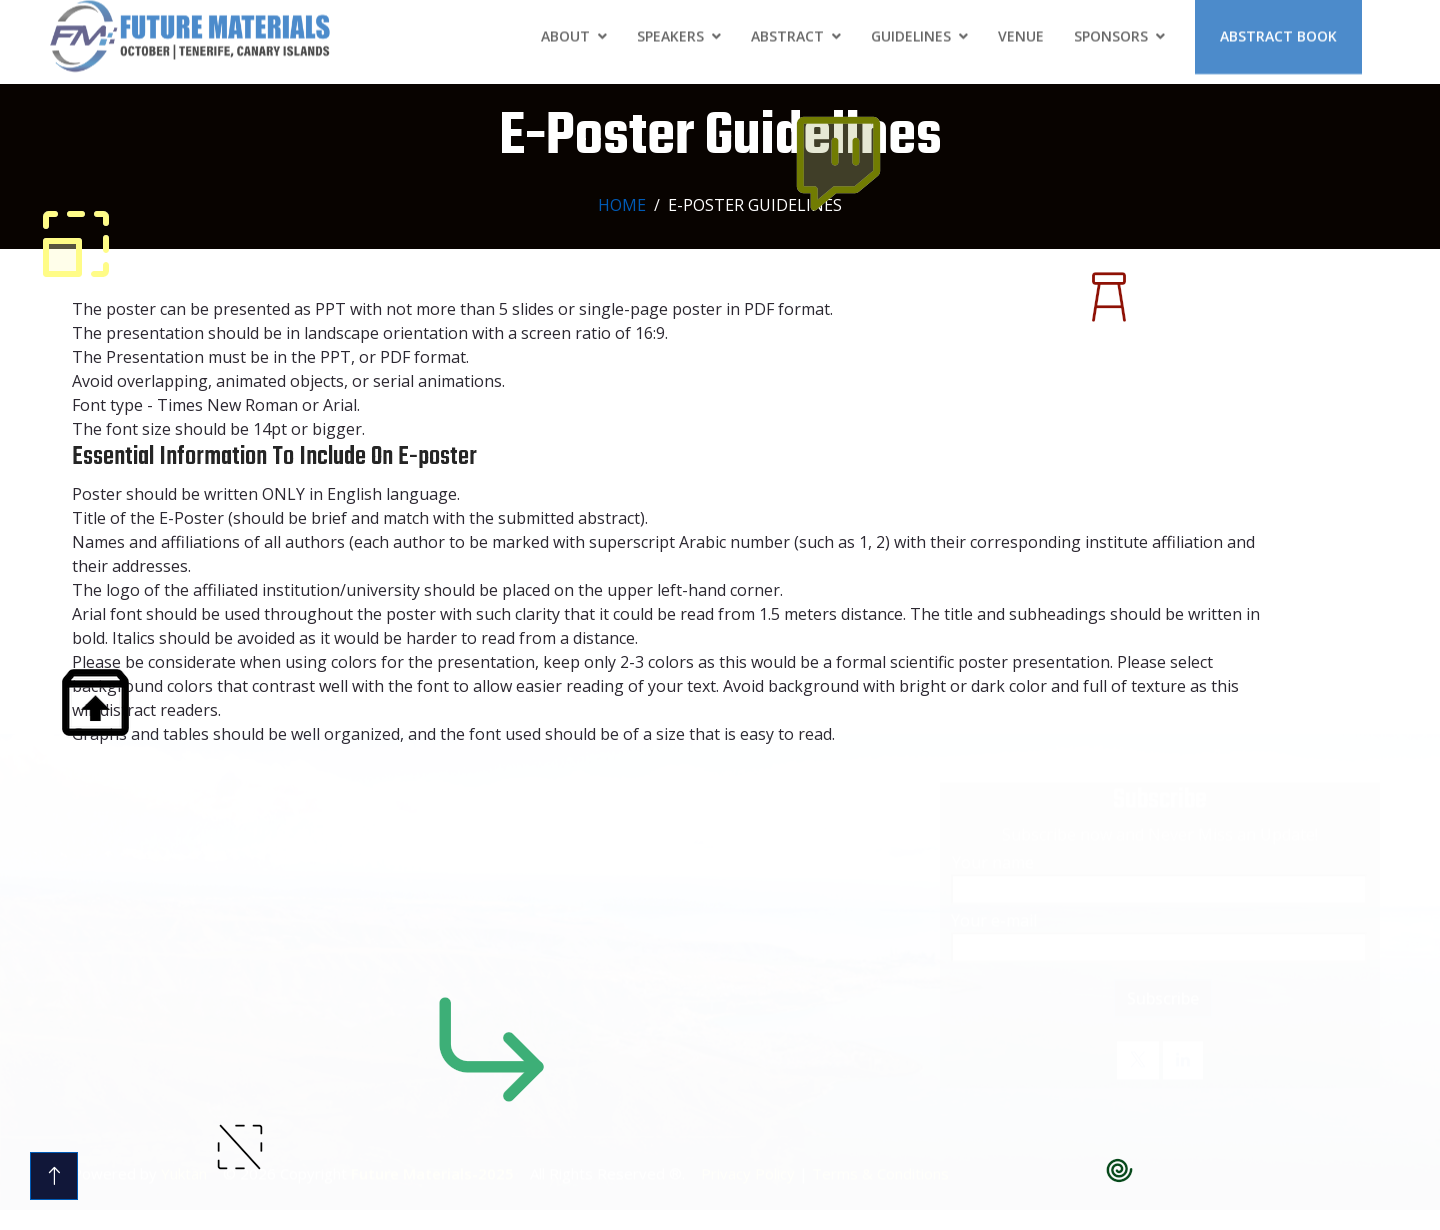 The height and width of the screenshot is (1230, 1440). Describe the element at coordinates (240, 1147) in the screenshot. I see `deselect or clear current selection` at that location.